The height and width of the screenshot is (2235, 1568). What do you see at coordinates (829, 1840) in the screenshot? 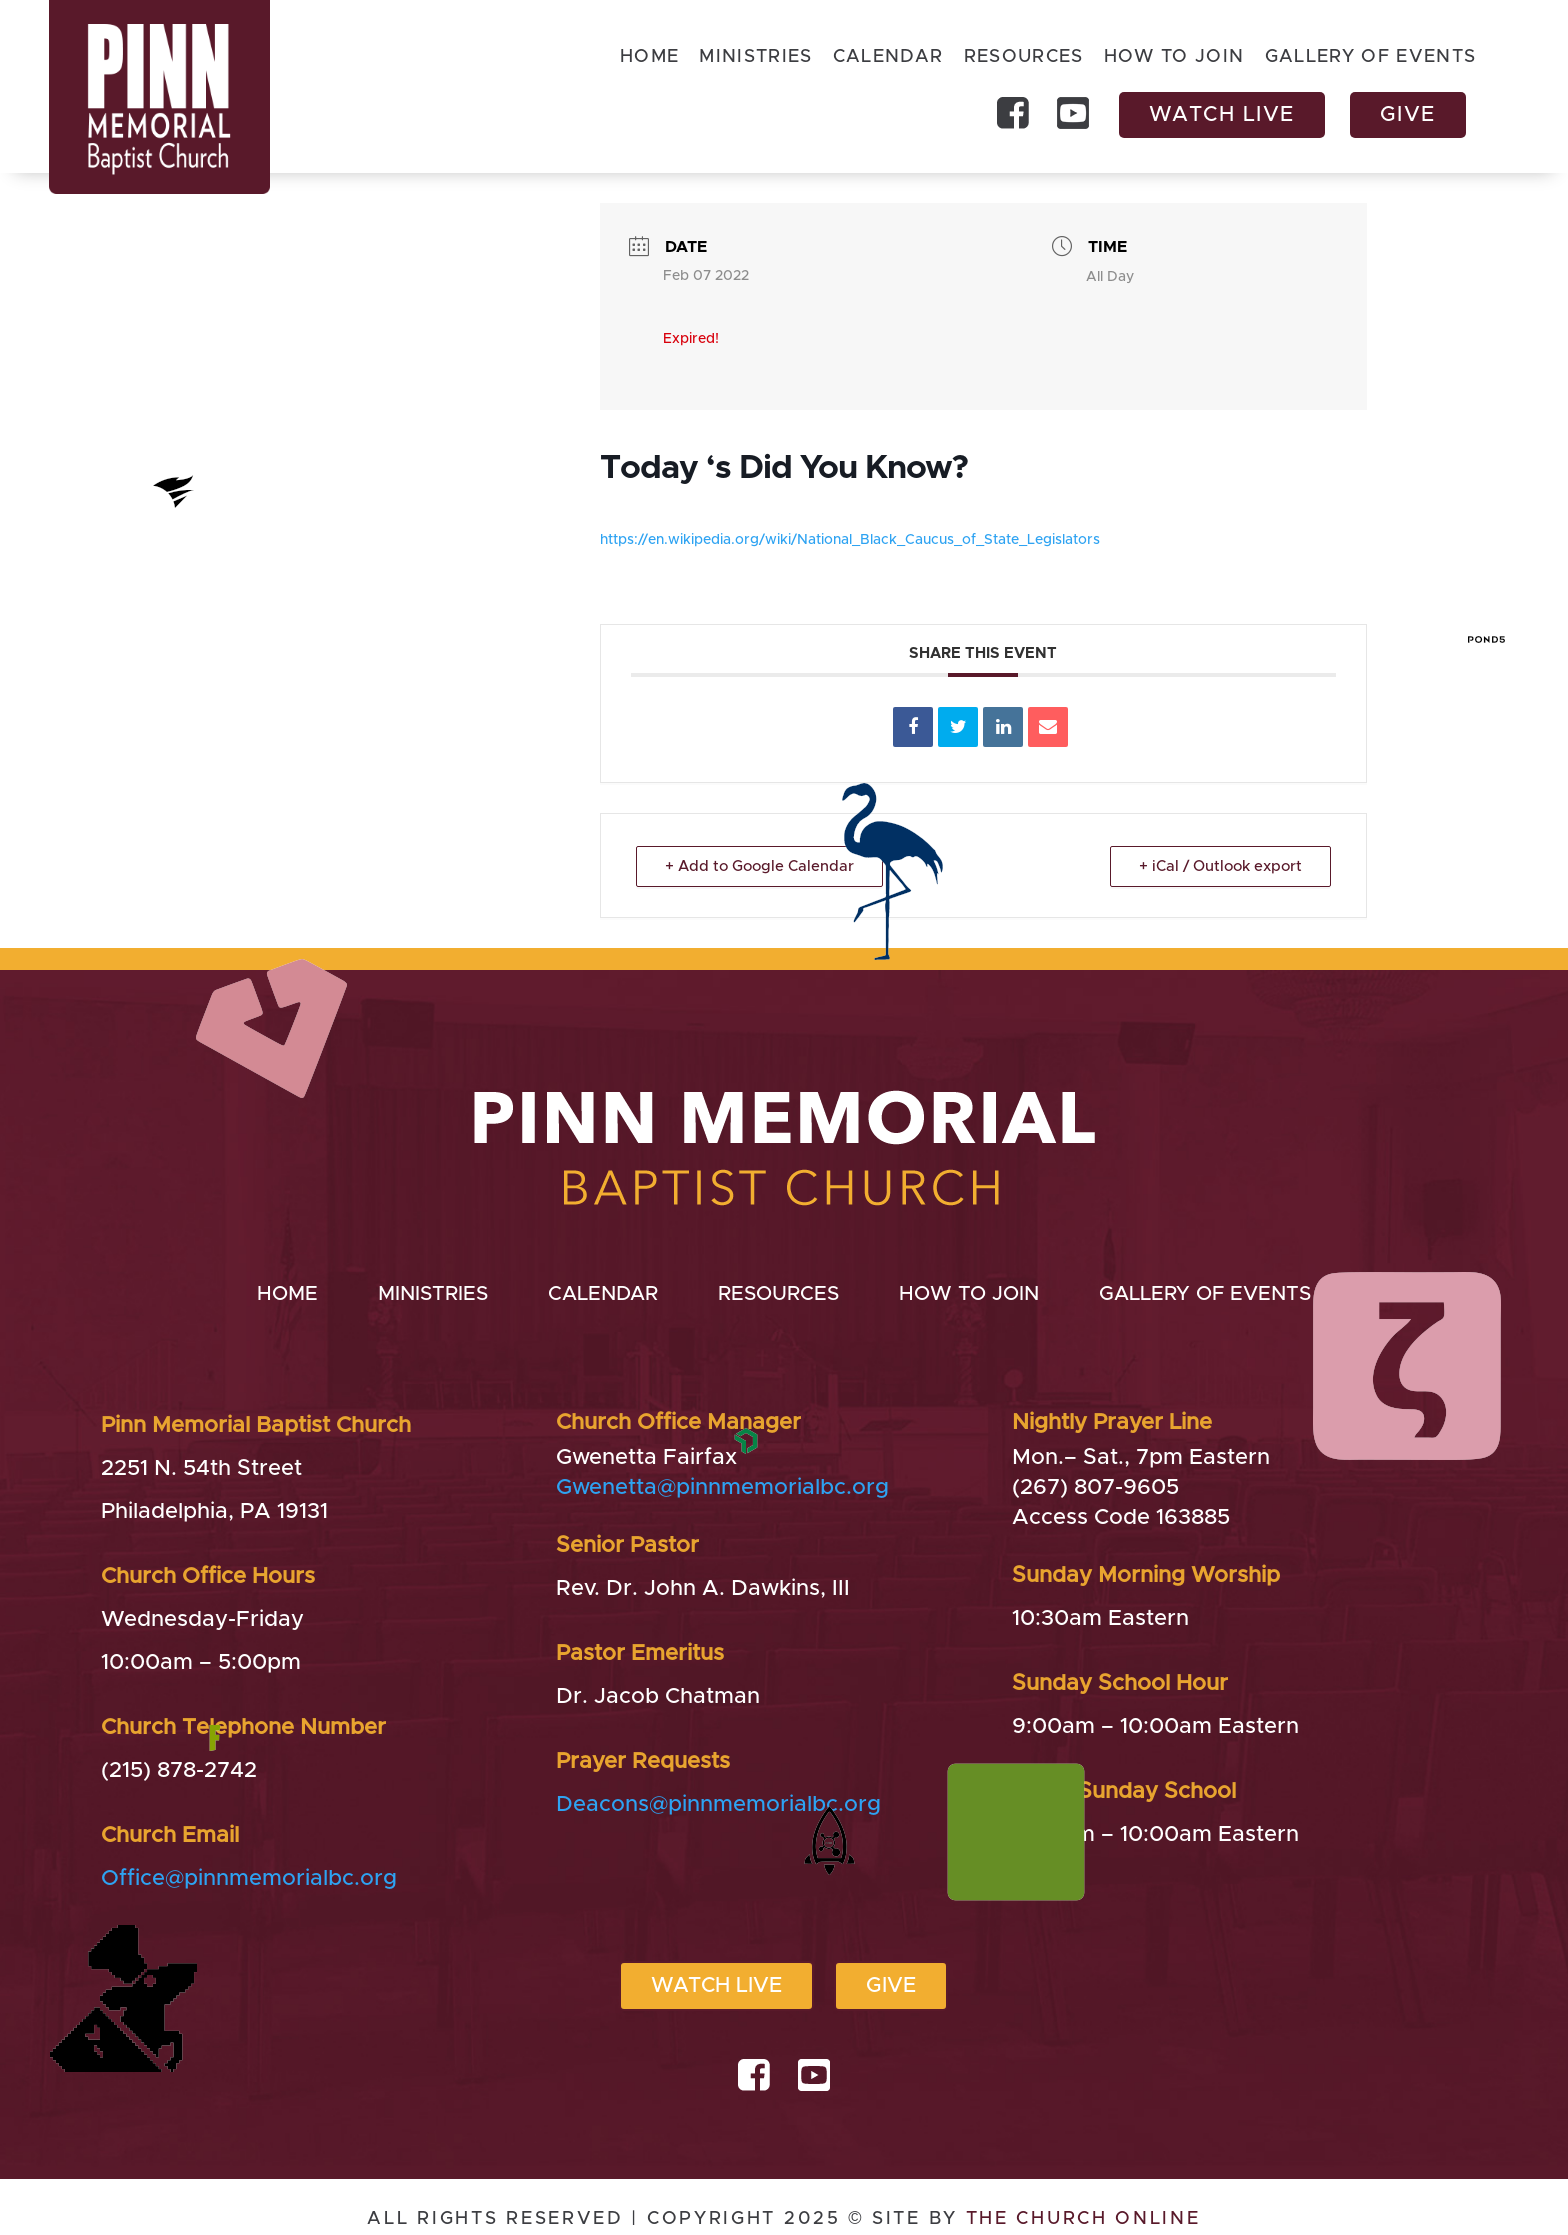
I see `Apache RocketMQ logo` at bounding box center [829, 1840].